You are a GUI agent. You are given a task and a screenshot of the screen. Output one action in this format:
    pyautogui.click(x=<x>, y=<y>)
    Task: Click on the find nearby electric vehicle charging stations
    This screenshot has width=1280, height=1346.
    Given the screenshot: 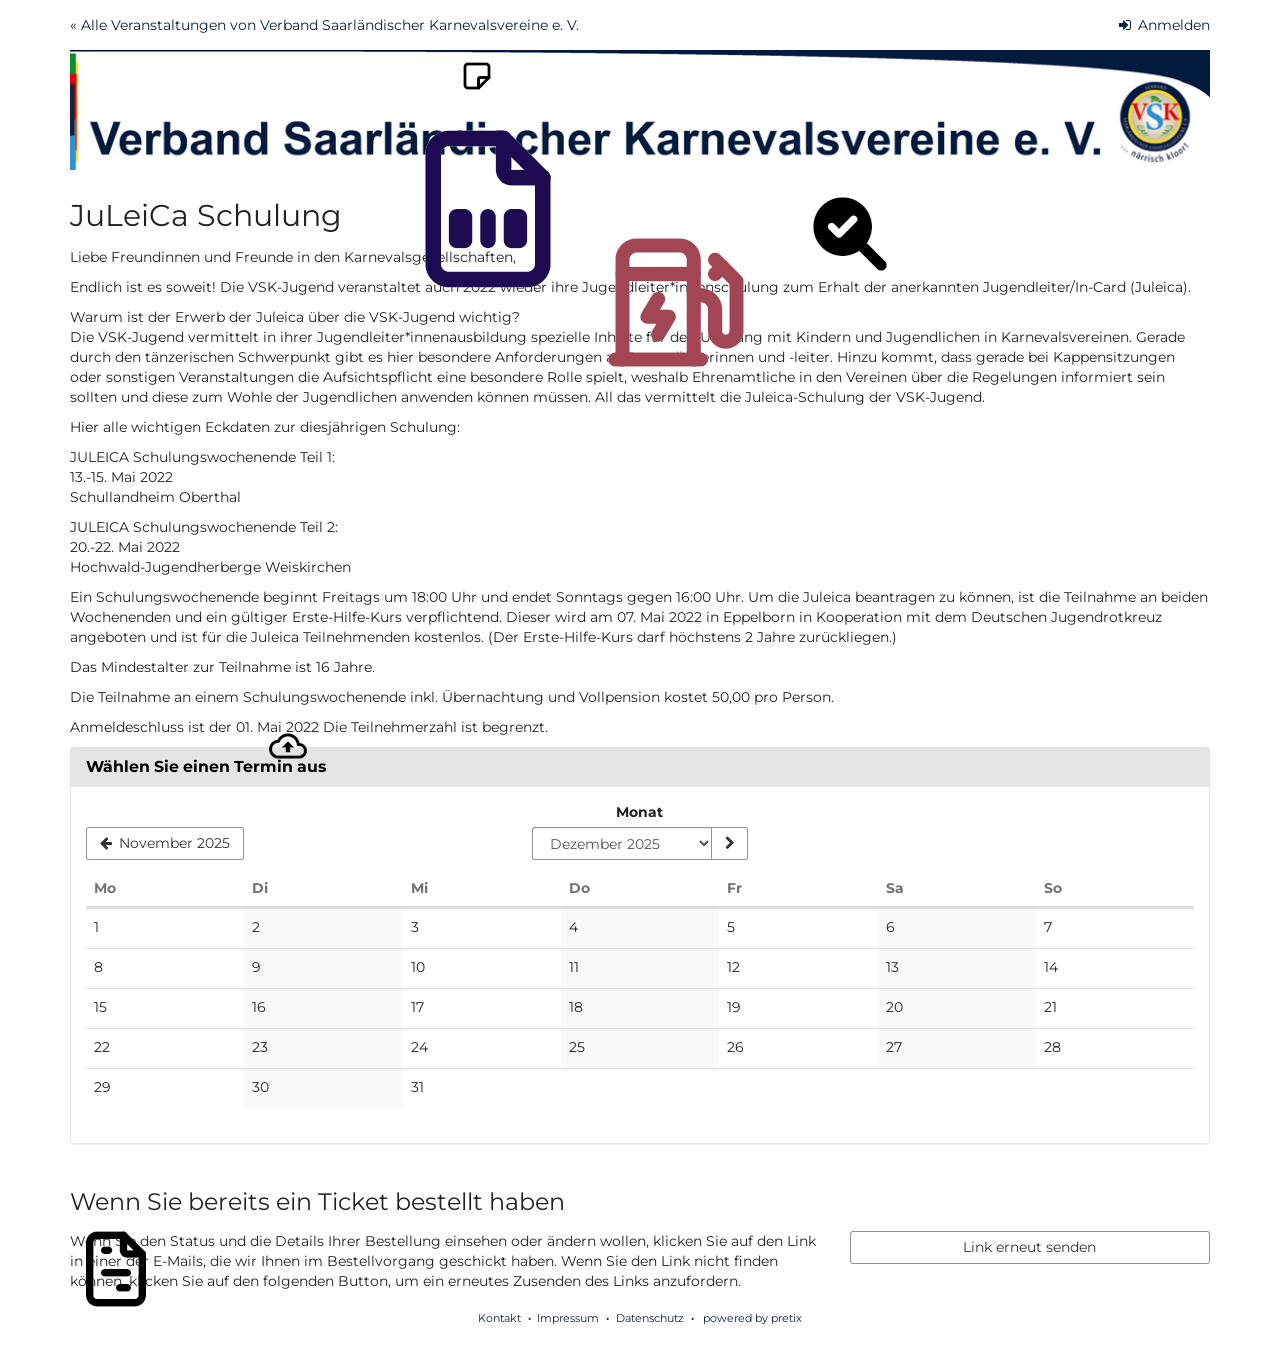 What is the action you would take?
    pyautogui.click(x=679, y=302)
    